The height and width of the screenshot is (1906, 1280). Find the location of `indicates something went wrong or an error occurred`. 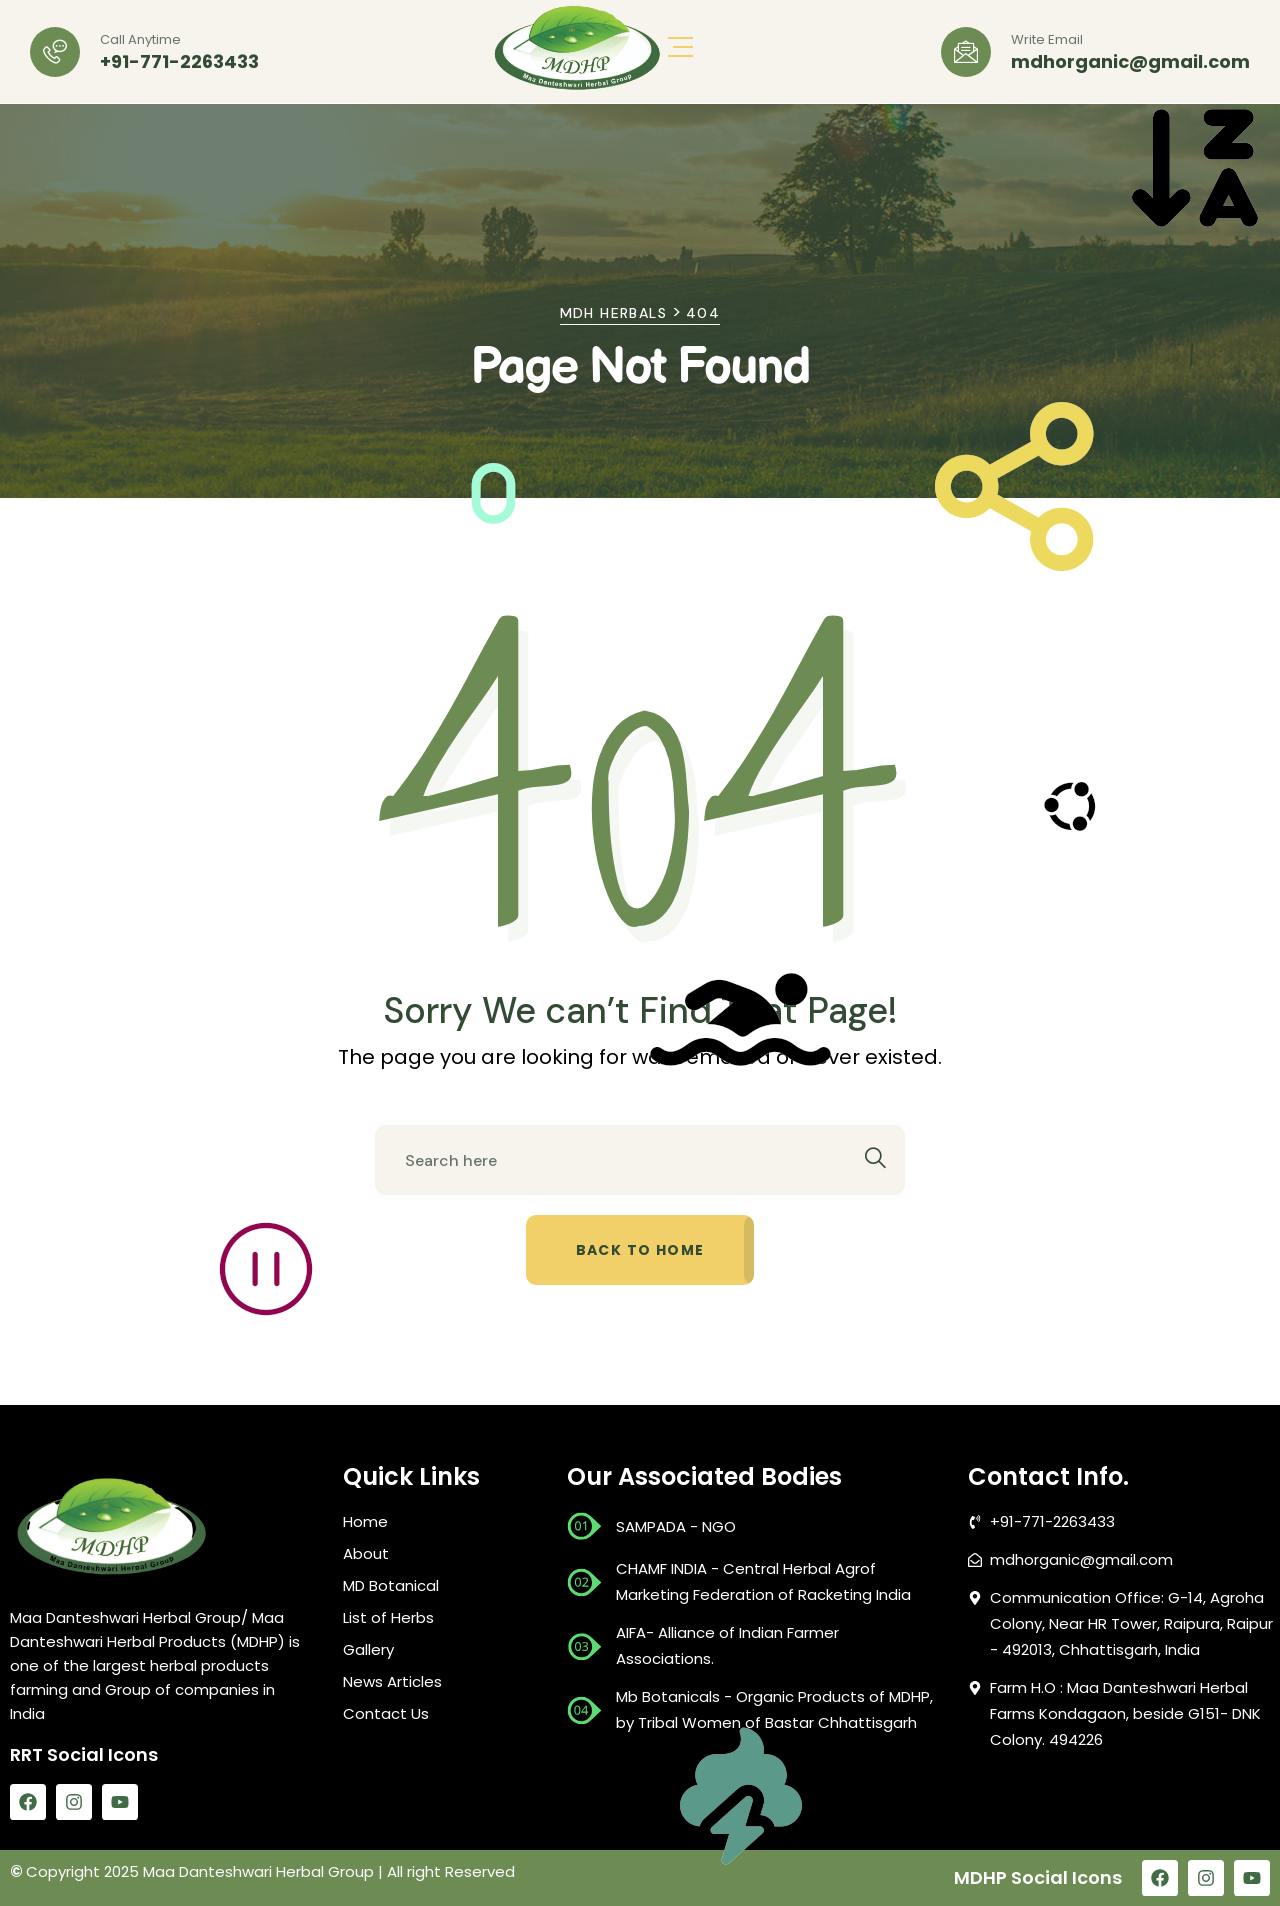

indicates something went wrong or an error occurred is located at coordinates (741, 1796).